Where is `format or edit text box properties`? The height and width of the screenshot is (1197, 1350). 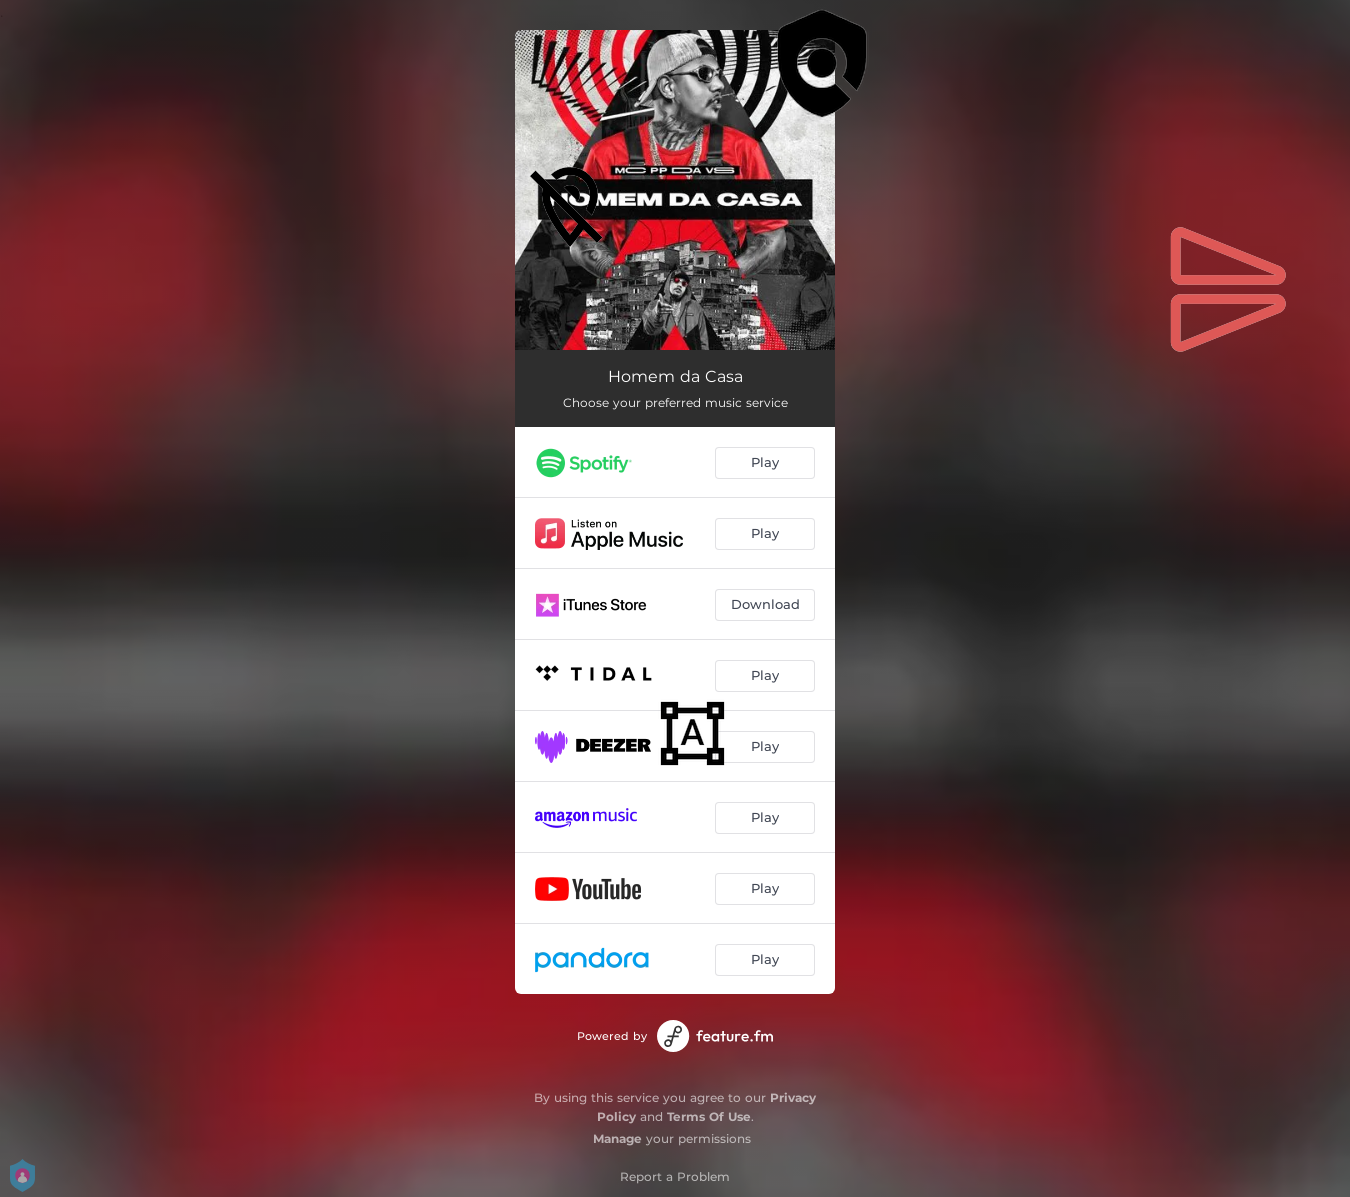 format or edit text box properties is located at coordinates (692, 733).